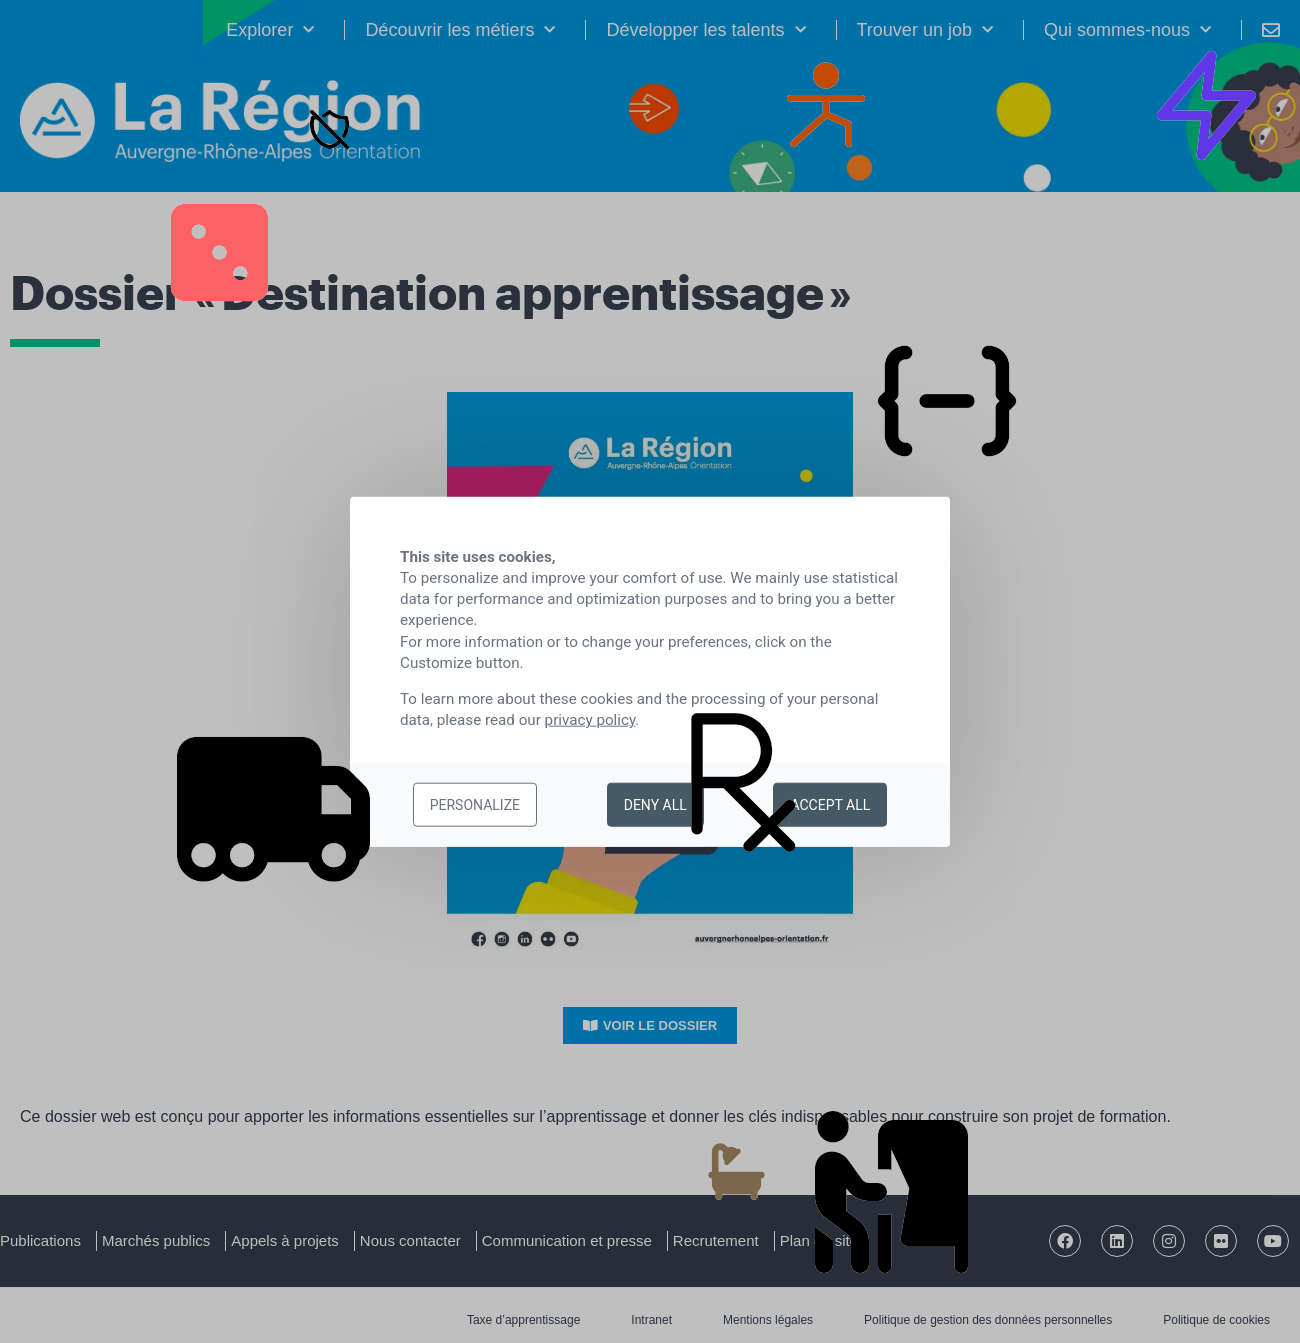  What do you see at coordinates (736, 1171) in the screenshot?
I see `indicates bathroom amenities available` at bounding box center [736, 1171].